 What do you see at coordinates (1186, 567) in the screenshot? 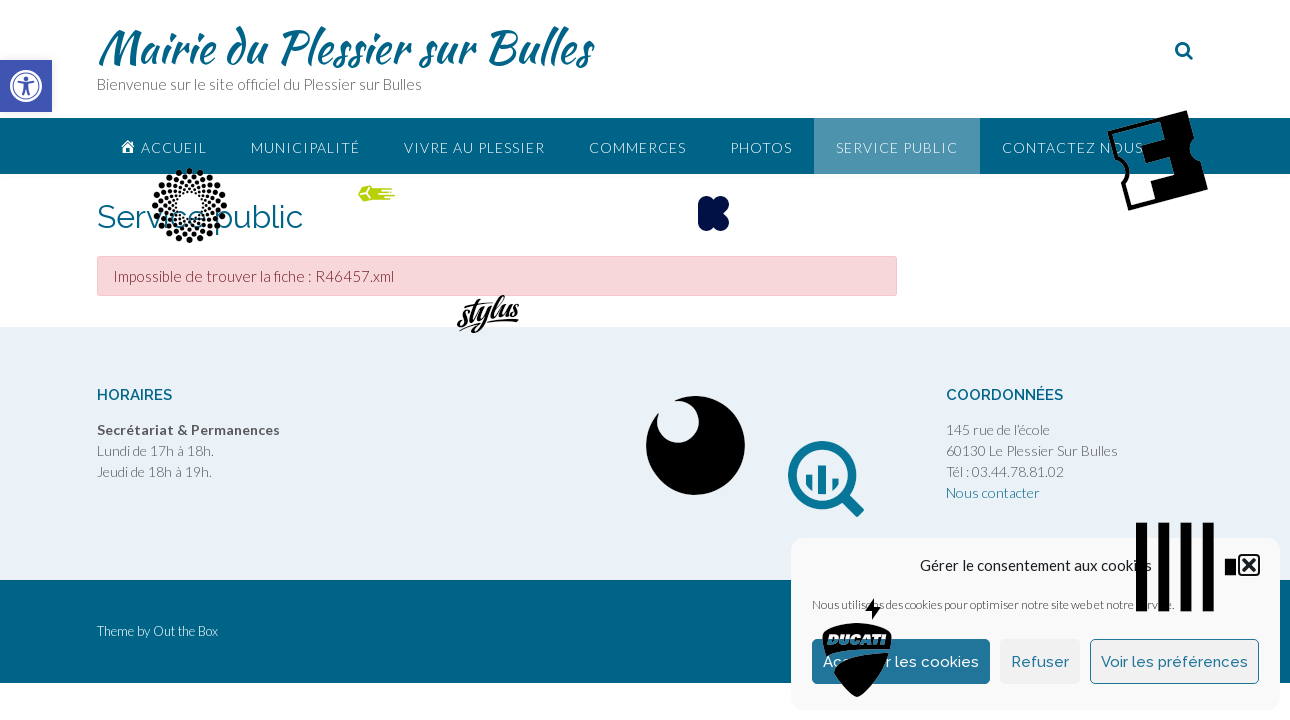
I see `clickhouse database service logo` at bounding box center [1186, 567].